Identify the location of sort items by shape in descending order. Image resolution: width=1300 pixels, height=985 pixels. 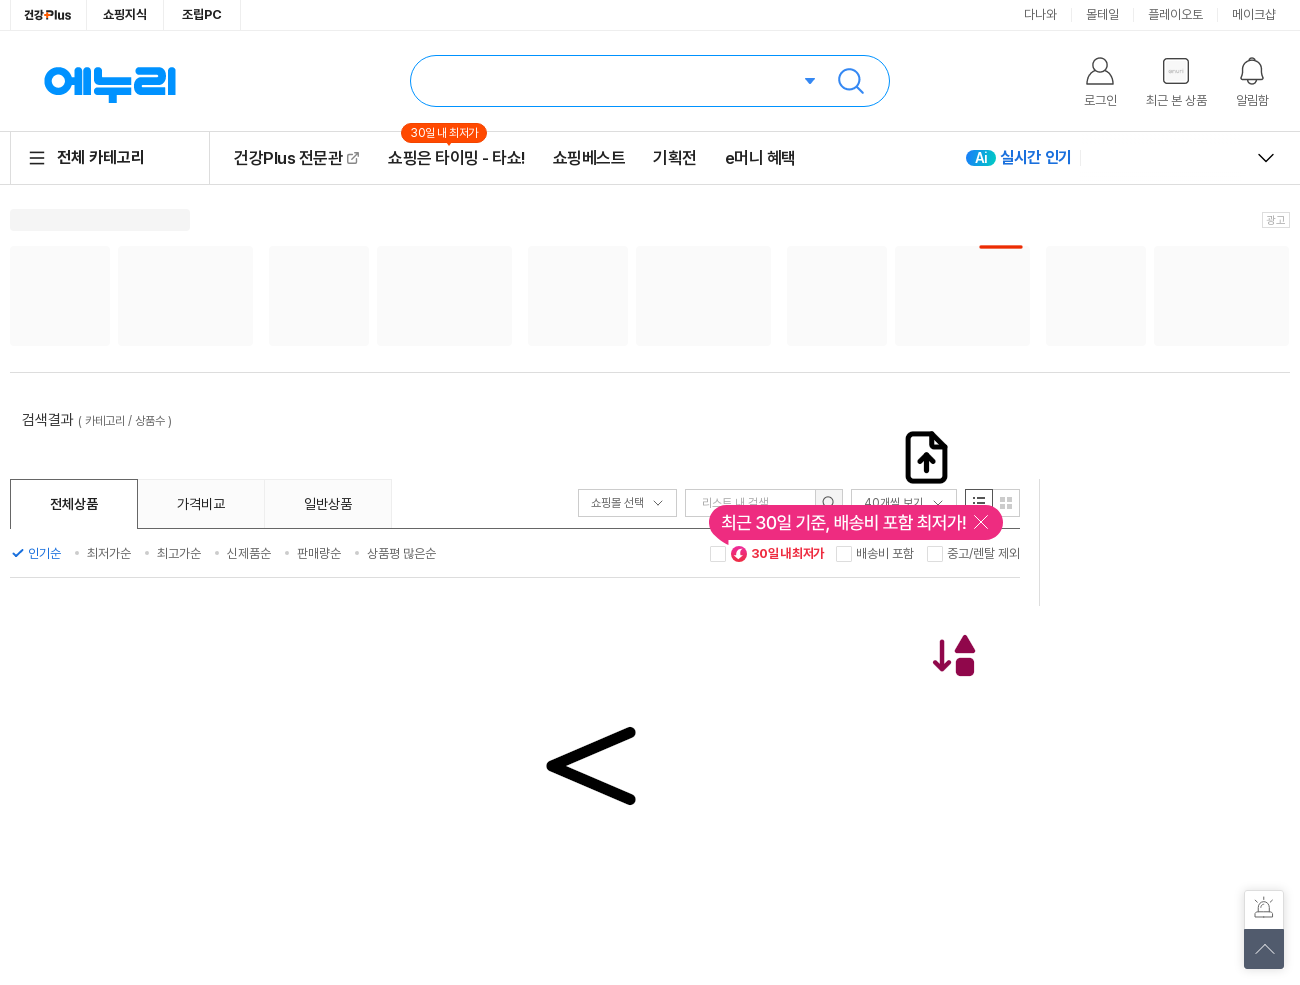
(953, 655).